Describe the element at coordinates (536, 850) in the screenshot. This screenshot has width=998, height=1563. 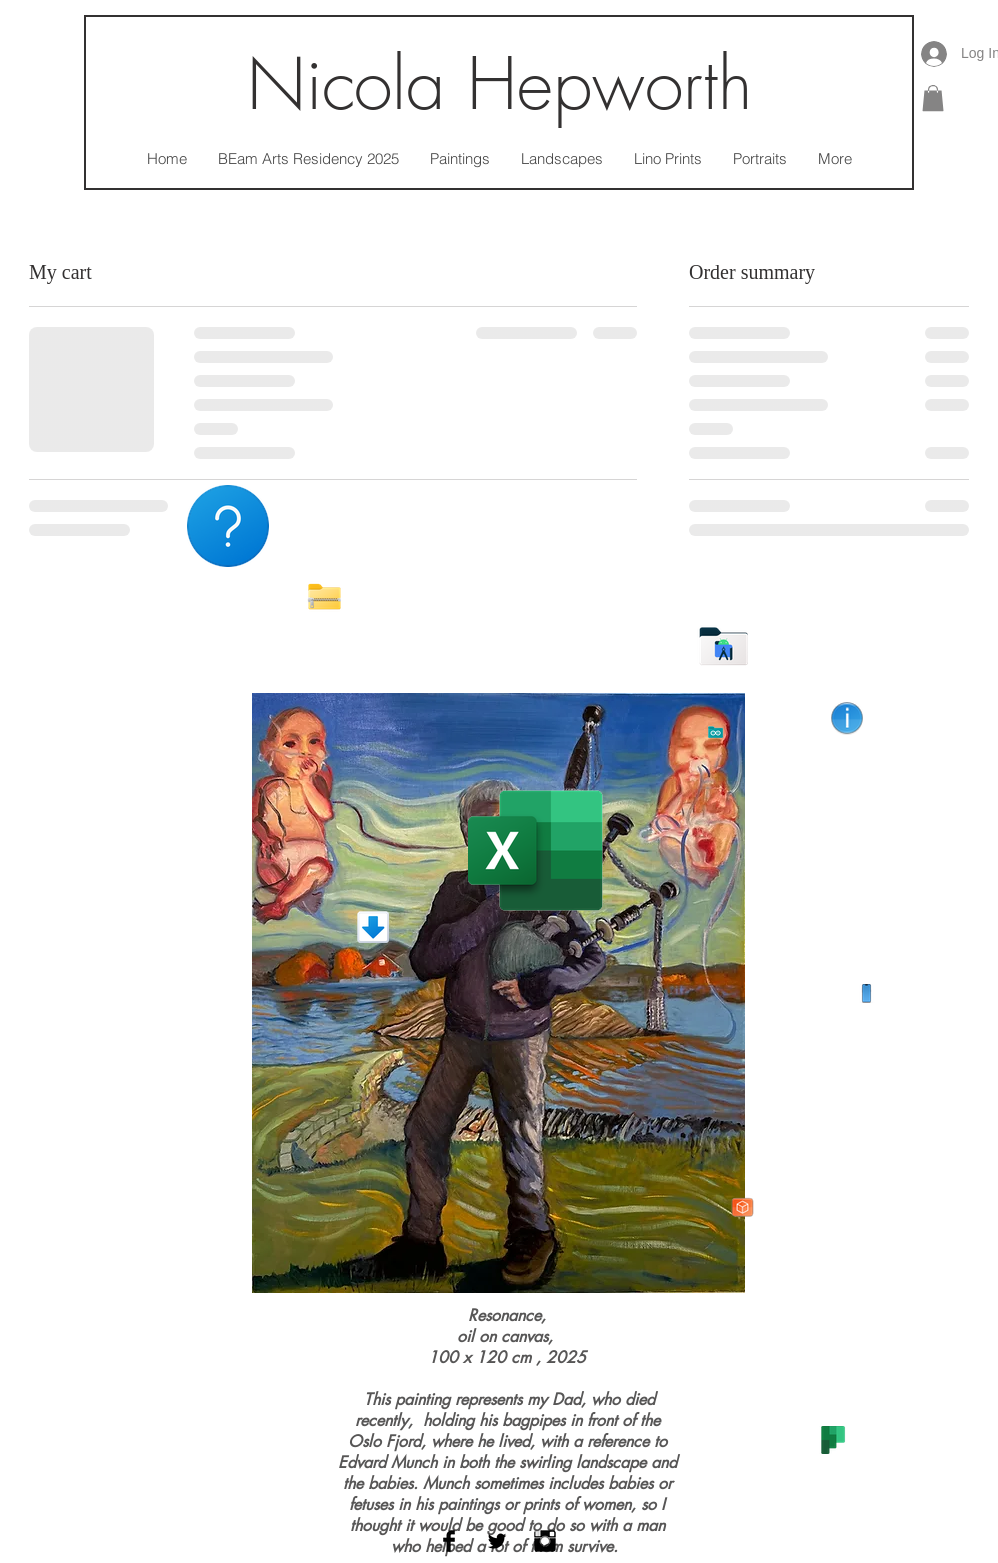
I see `open Microsoft Excel` at that location.